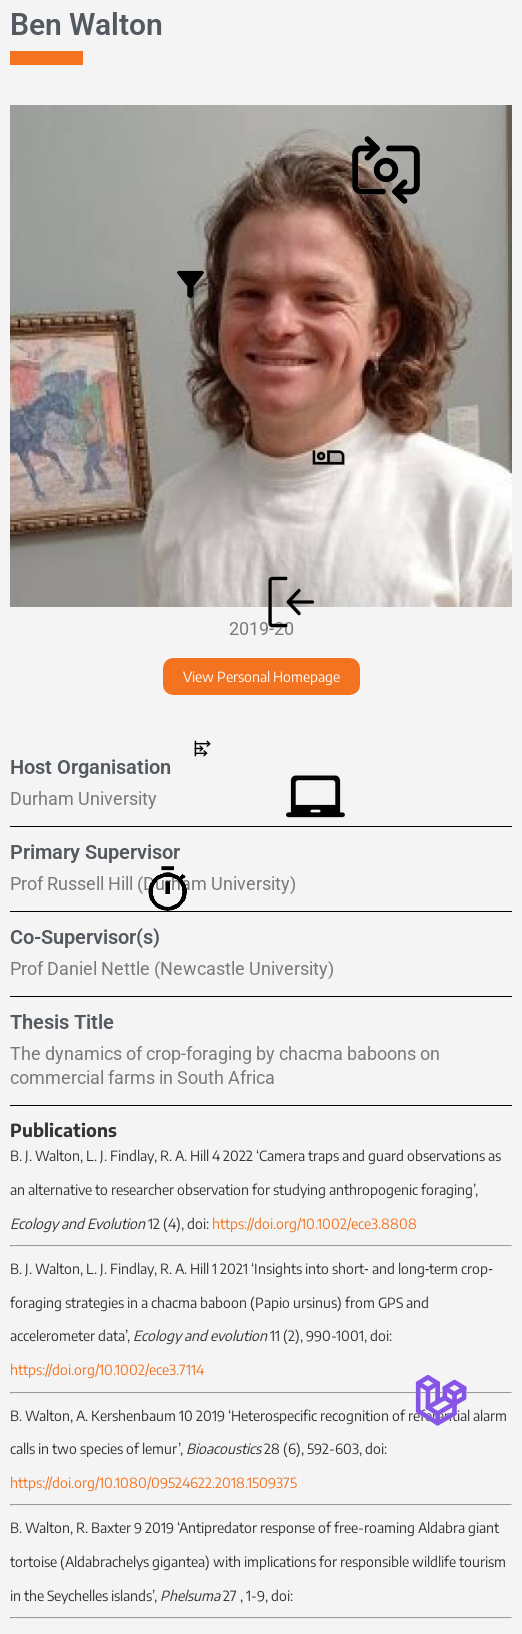  What do you see at coordinates (315, 797) in the screenshot?
I see `access chromebook or laptop settings` at bounding box center [315, 797].